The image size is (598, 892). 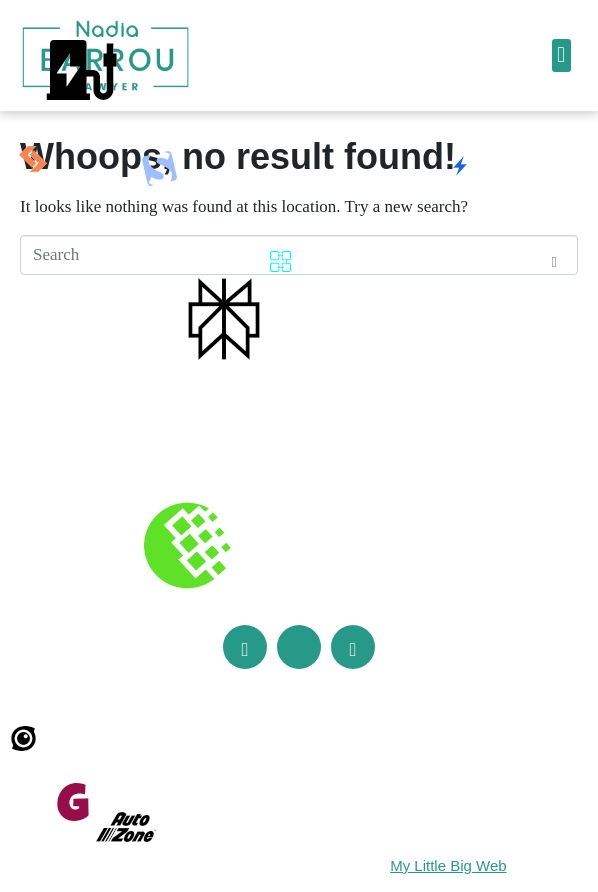 I want to click on open StackBlitz web IDE, so click(x=460, y=166).